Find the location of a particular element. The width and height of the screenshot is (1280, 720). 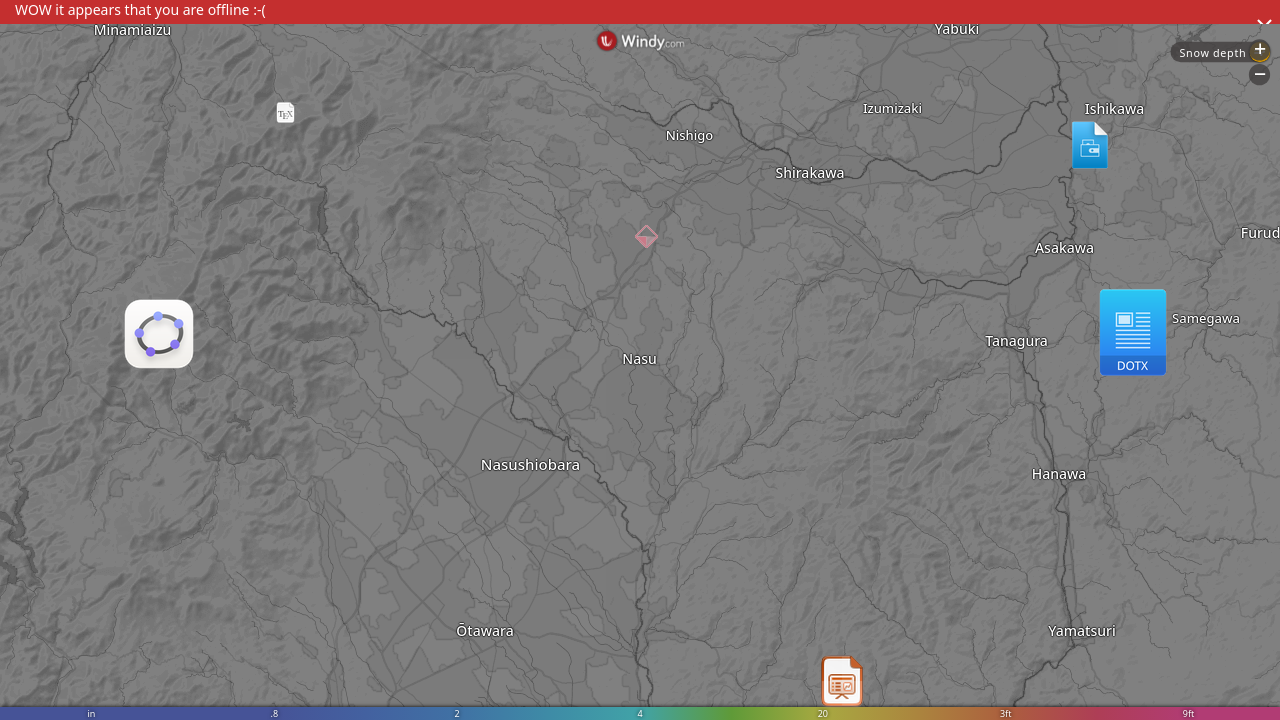

a LaTeX or TeX document file is located at coordinates (285, 112).